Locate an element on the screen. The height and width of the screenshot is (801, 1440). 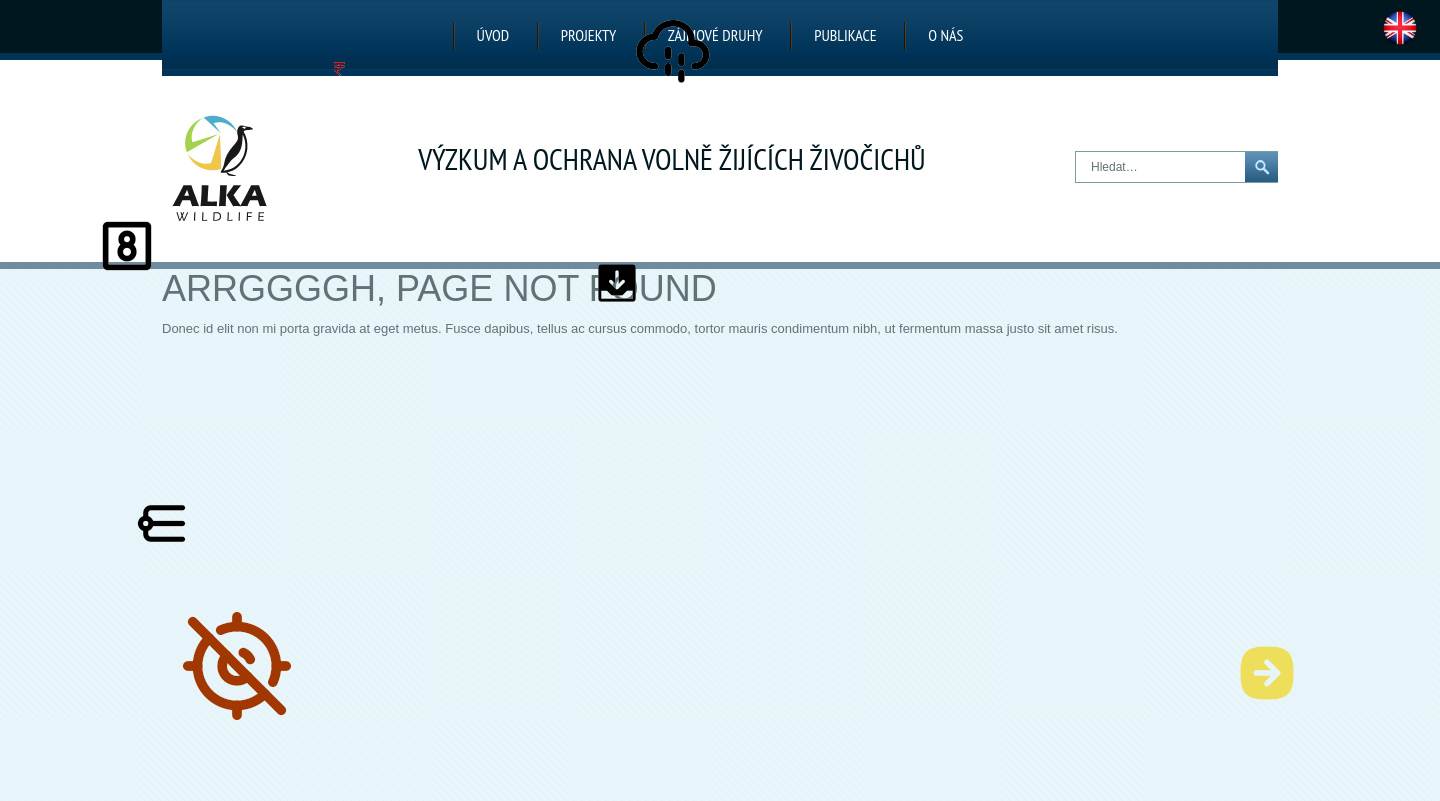
indicates price or payment in Indian rupees is located at coordinates (339, 69).